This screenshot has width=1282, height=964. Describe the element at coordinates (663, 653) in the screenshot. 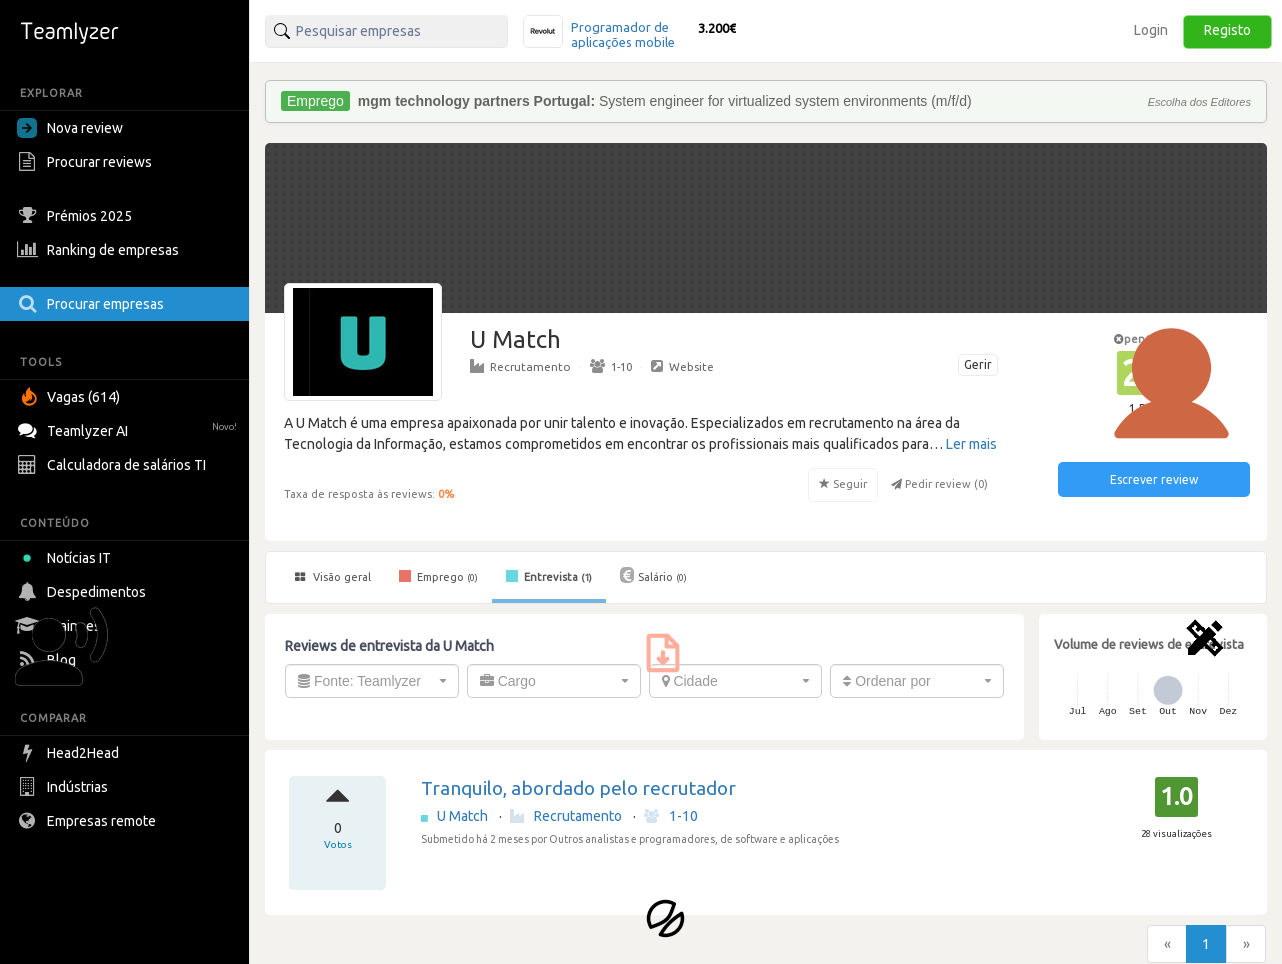

I see `download file` at that location.